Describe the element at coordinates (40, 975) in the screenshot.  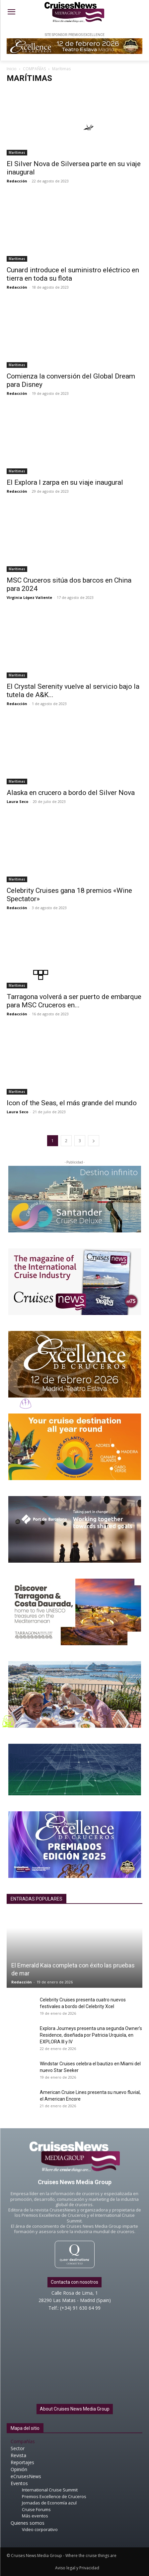
I see `place a t-shaped tetris block` at that location.